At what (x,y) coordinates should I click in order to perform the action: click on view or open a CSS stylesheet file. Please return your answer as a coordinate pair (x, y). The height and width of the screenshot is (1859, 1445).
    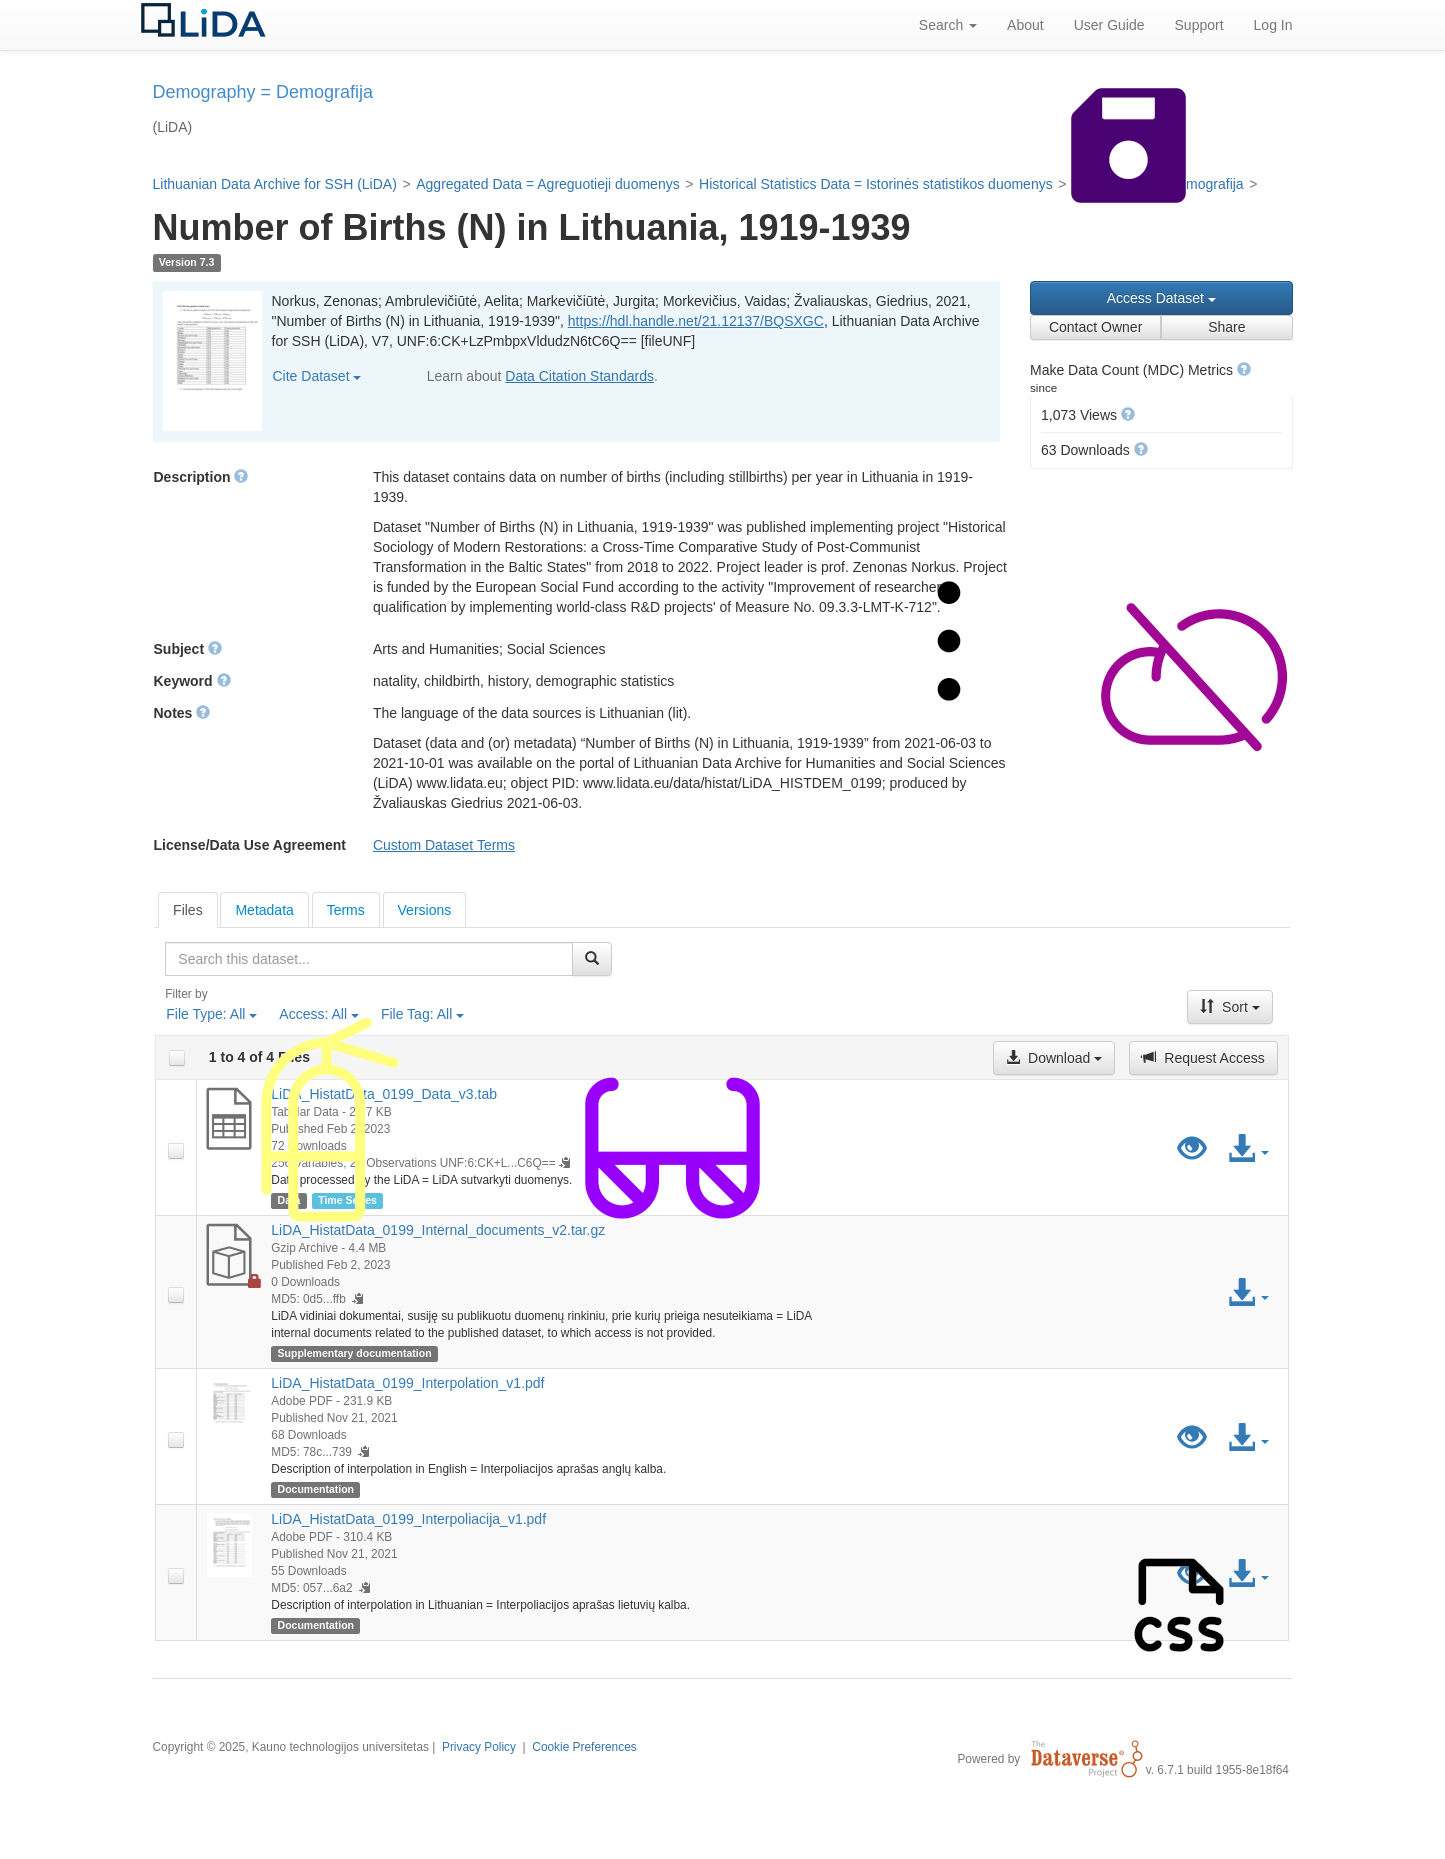
    Looking at the image, I should click on (1181, 1609).